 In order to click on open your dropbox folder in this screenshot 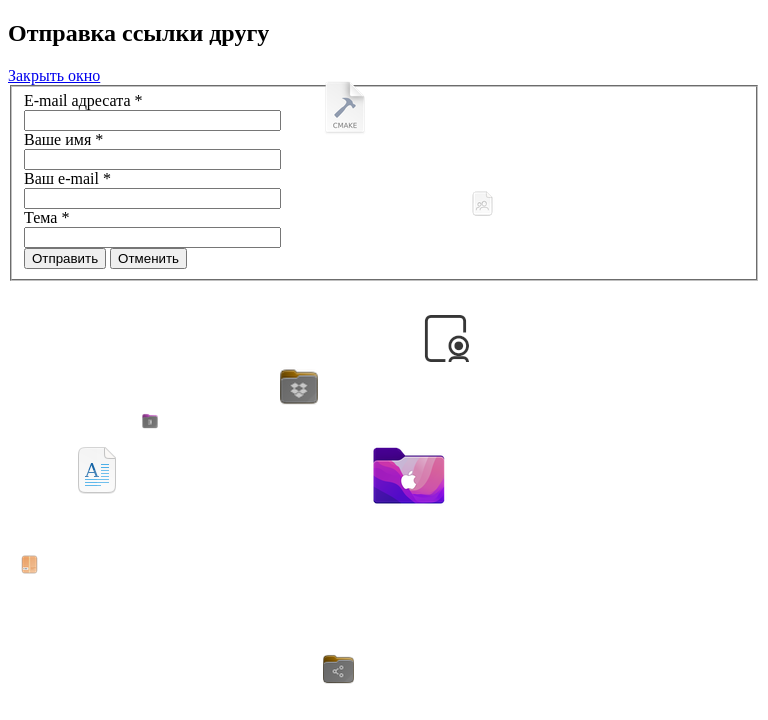, I will do `click(299, 386)`.